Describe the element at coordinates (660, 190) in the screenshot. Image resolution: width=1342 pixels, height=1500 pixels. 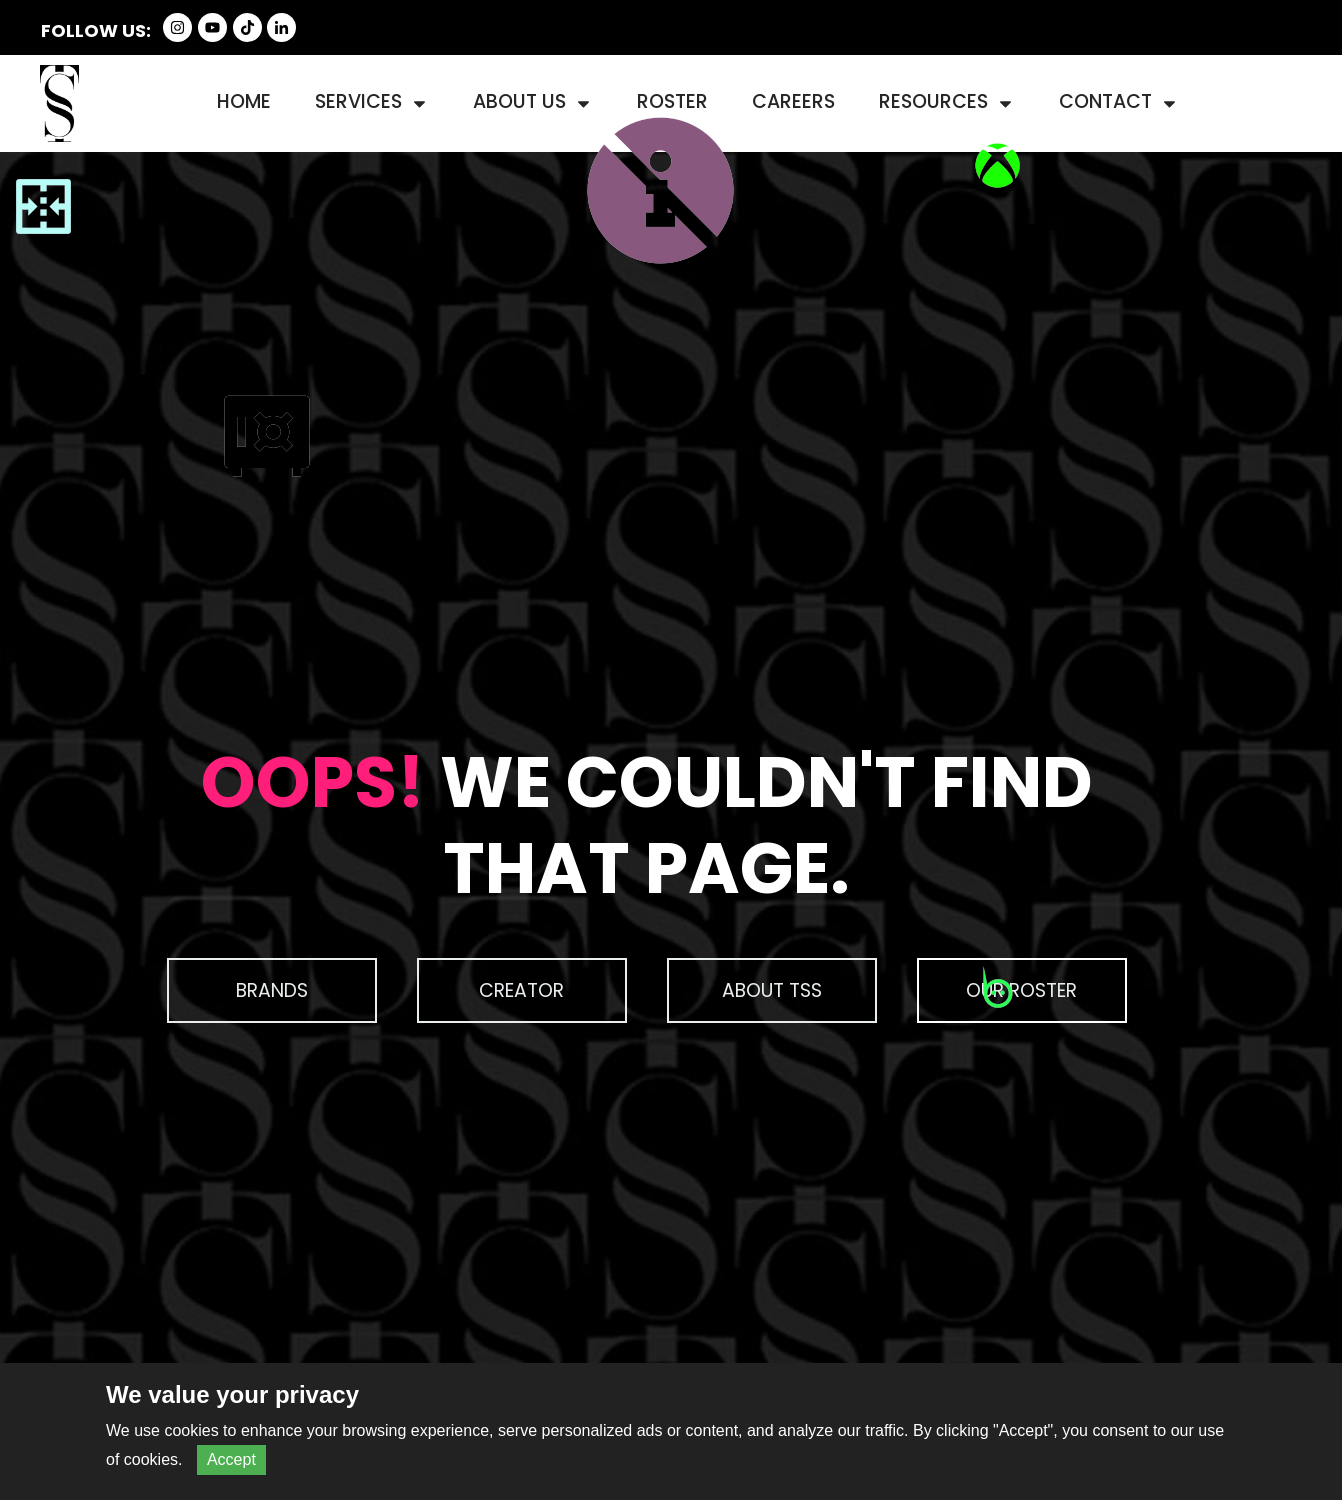
I see `information or help is unavailable` at that location.